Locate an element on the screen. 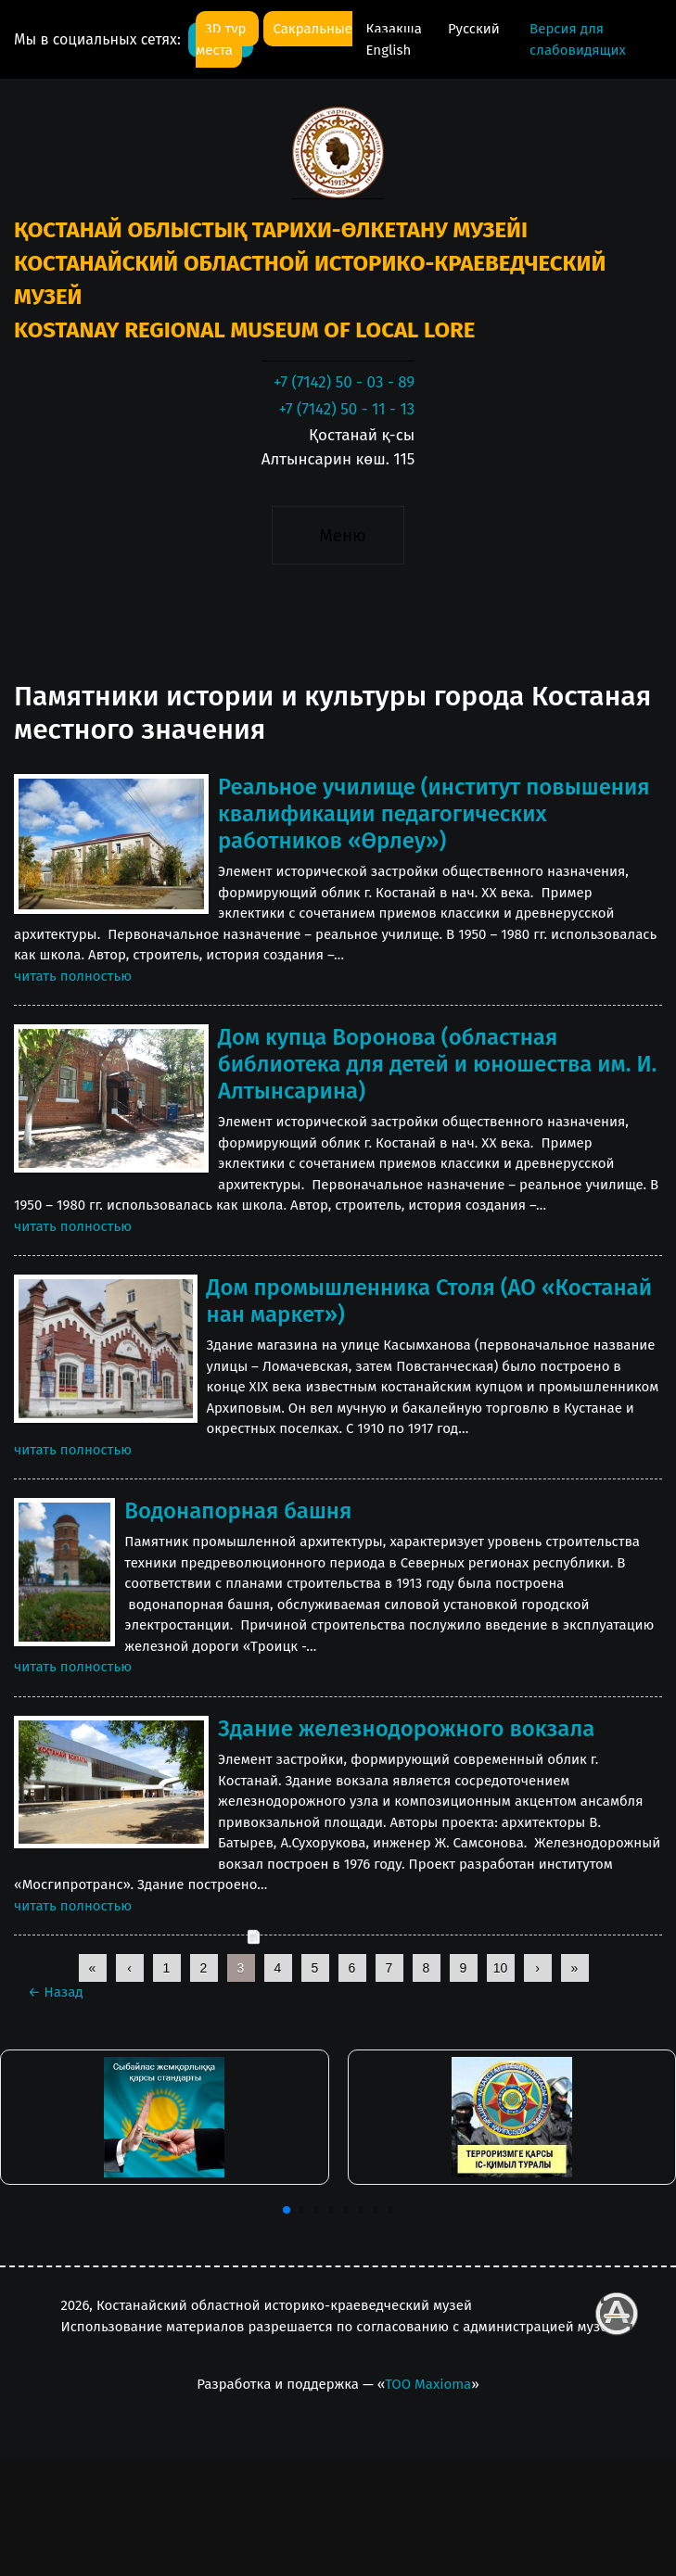 This screenshot has width=676, height=2576. open the software update notifier app is located at coordinates (617, 2314).